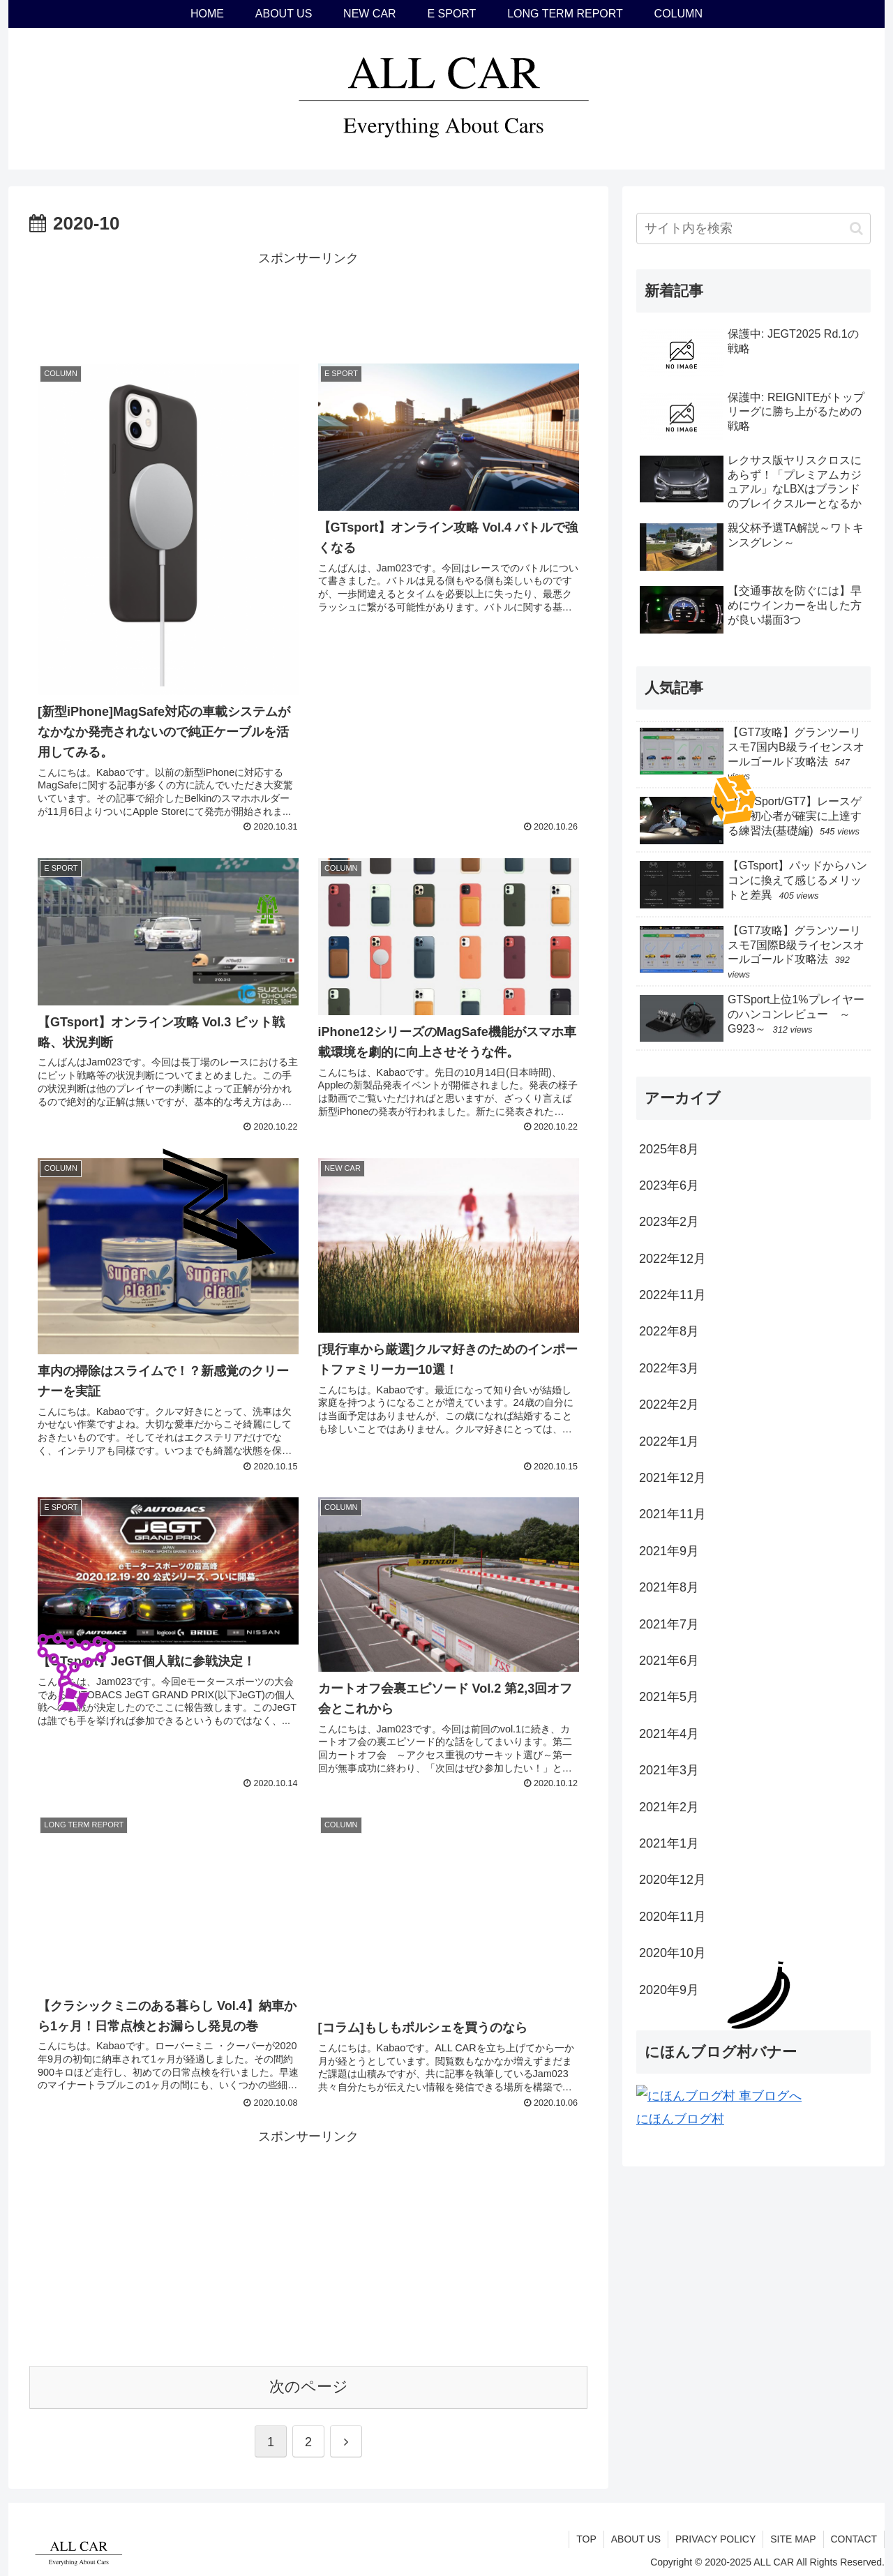 This screenshot has width=893, height=2576. I want to click on view equipped jewelry or accessories, so click(76, 1672).